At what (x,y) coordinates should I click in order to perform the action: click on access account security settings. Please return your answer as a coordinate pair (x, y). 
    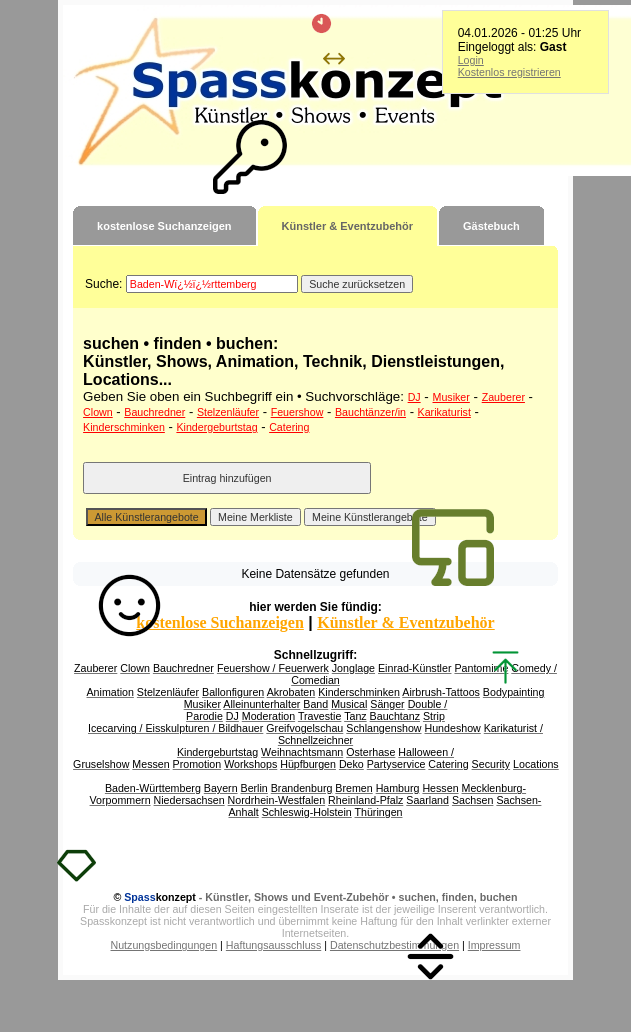
    Looking at the image, I should click on (250, 157).